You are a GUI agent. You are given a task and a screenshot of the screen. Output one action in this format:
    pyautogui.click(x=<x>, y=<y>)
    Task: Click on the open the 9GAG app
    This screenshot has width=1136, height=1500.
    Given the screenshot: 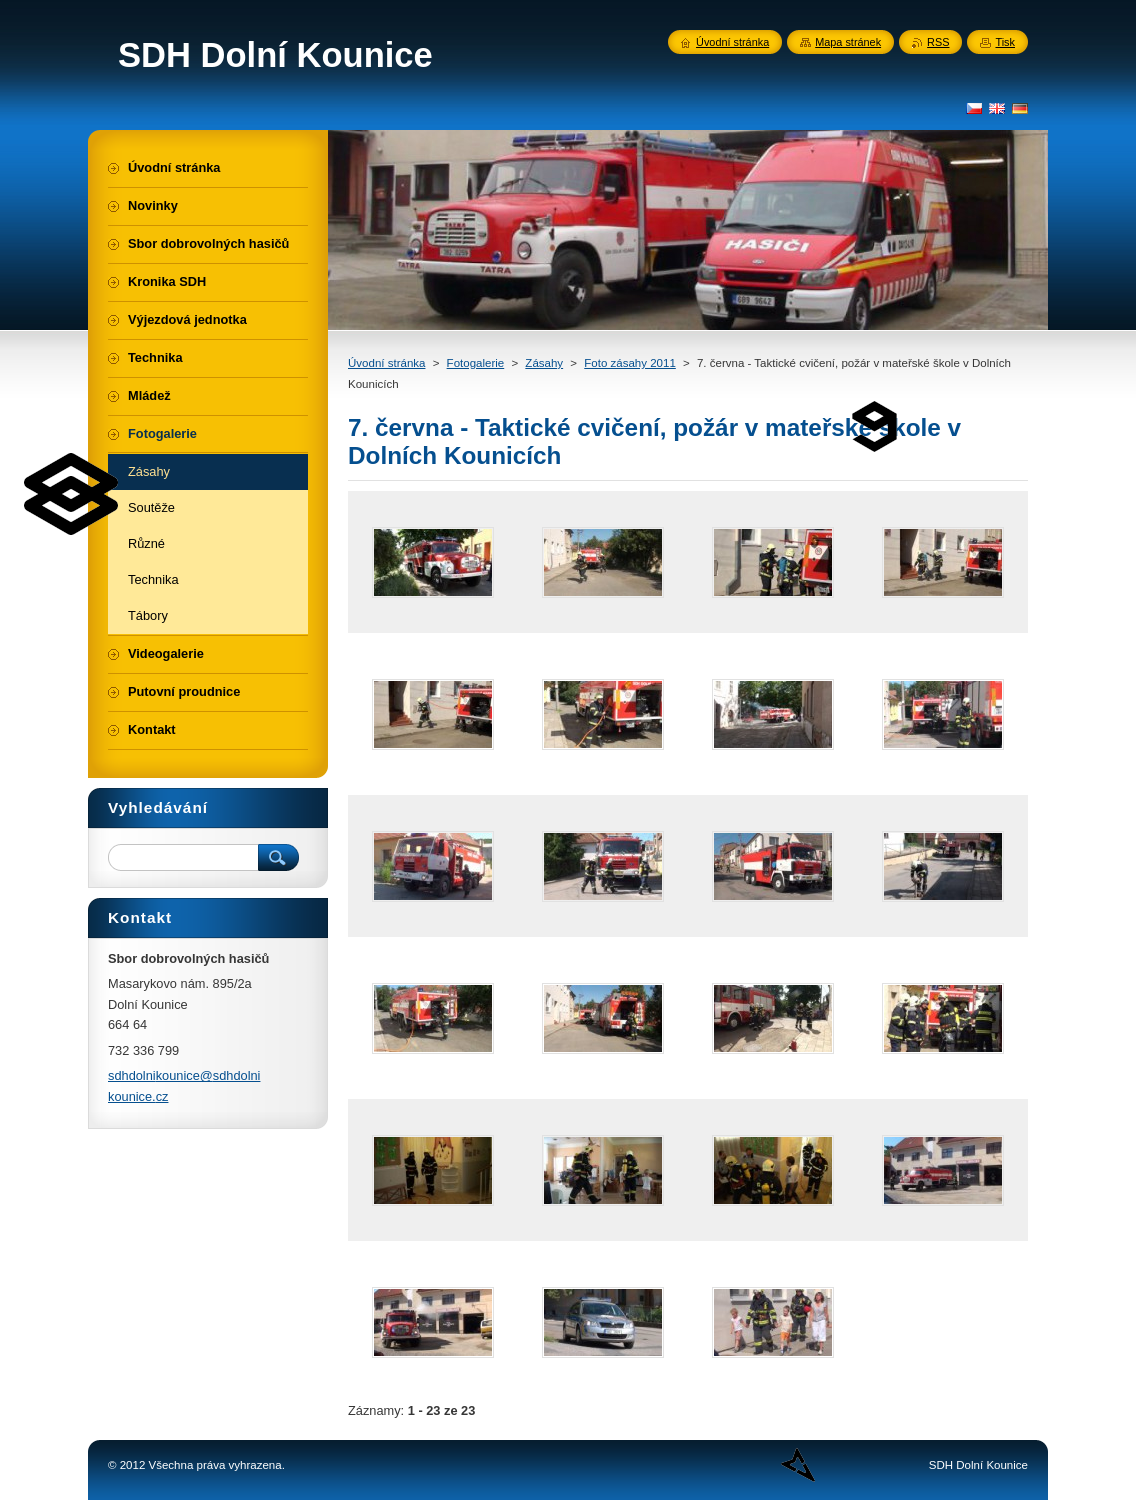 What is the action you would take?
    pyautogui.click(x=874, y=426)
    